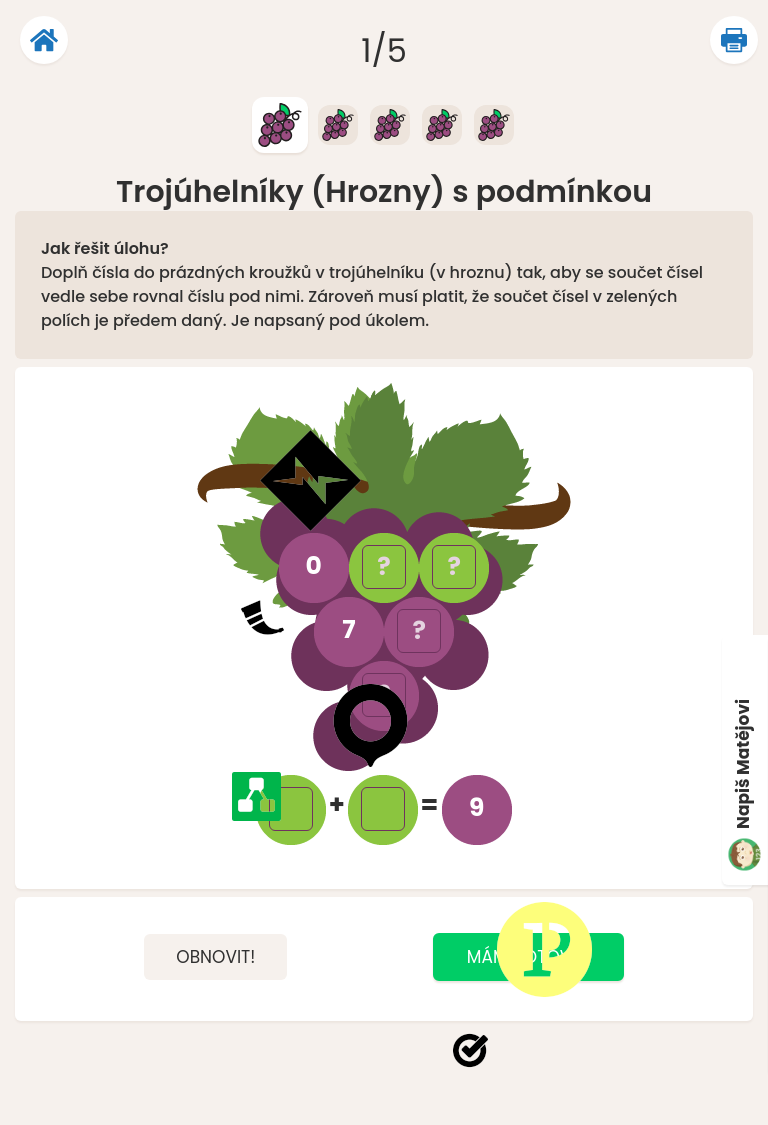 Image resolution: width=768 pixels, height=1125 pixels. Describe the element at coordinates (310, 480) in the screenshot. I see `normalize.css library logo` at that location.